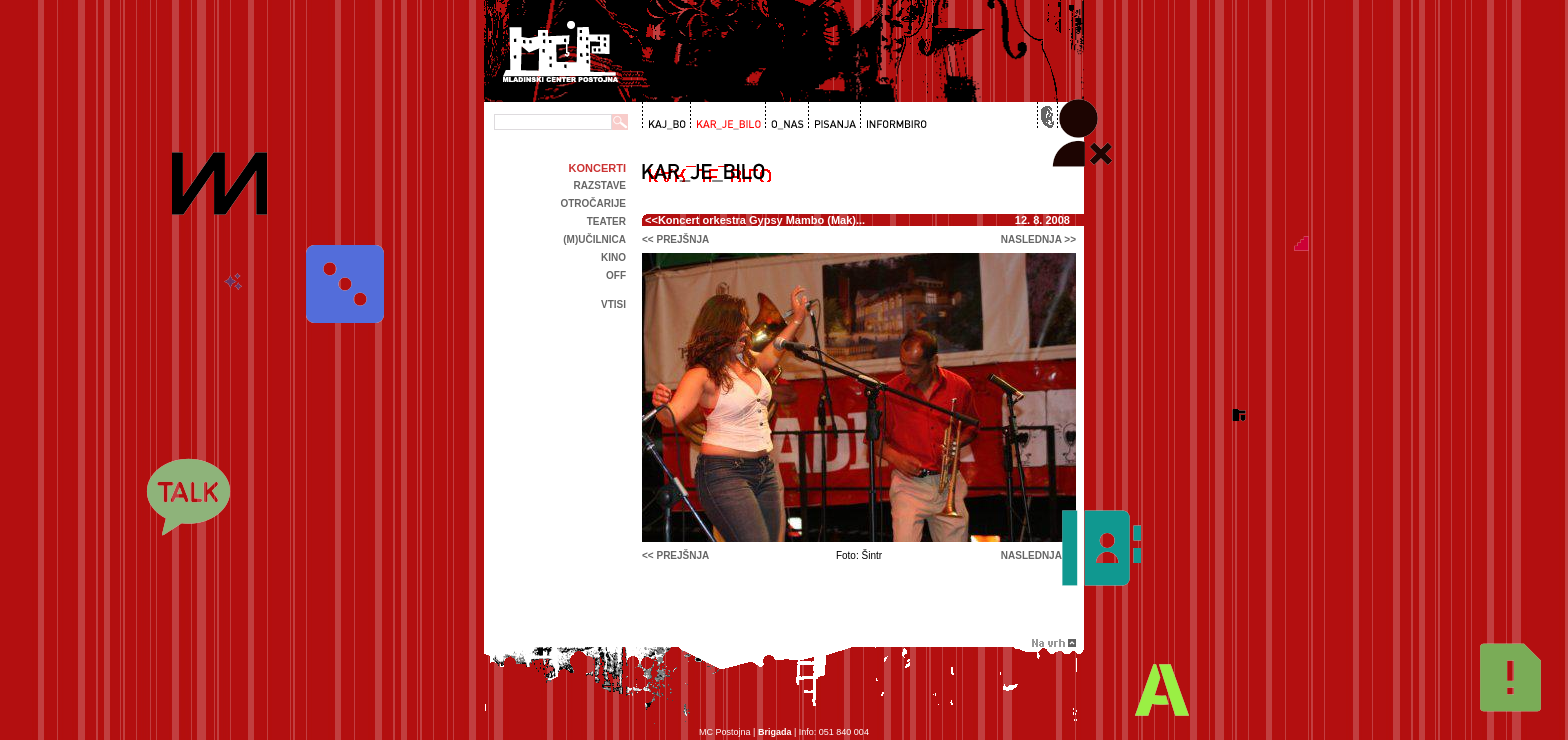 The height and width of the screenshot is (740, 1568). Describe the element at coordinates (1239, 415) in the screenshot. I see `access protected or secure files` at that location.